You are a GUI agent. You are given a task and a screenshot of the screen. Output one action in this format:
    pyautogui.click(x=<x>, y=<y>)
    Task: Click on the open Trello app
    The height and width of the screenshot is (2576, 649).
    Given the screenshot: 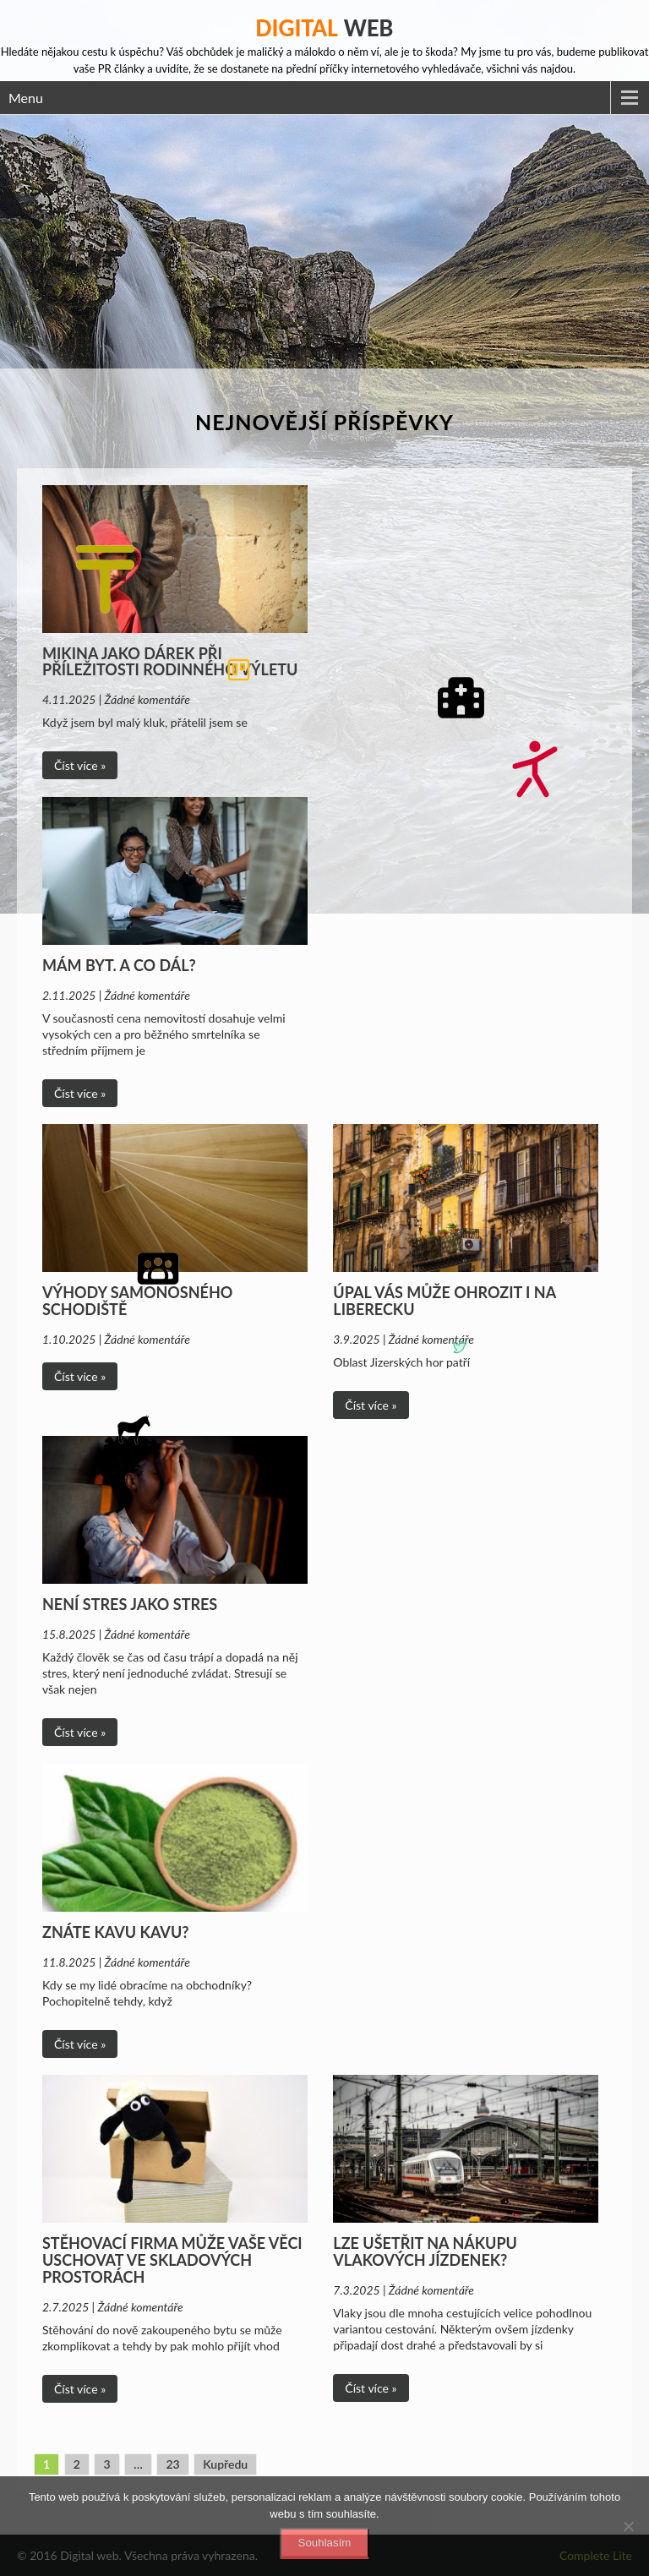 What is the action you would take?
    pyautogui.click(x=238, y=669)
    